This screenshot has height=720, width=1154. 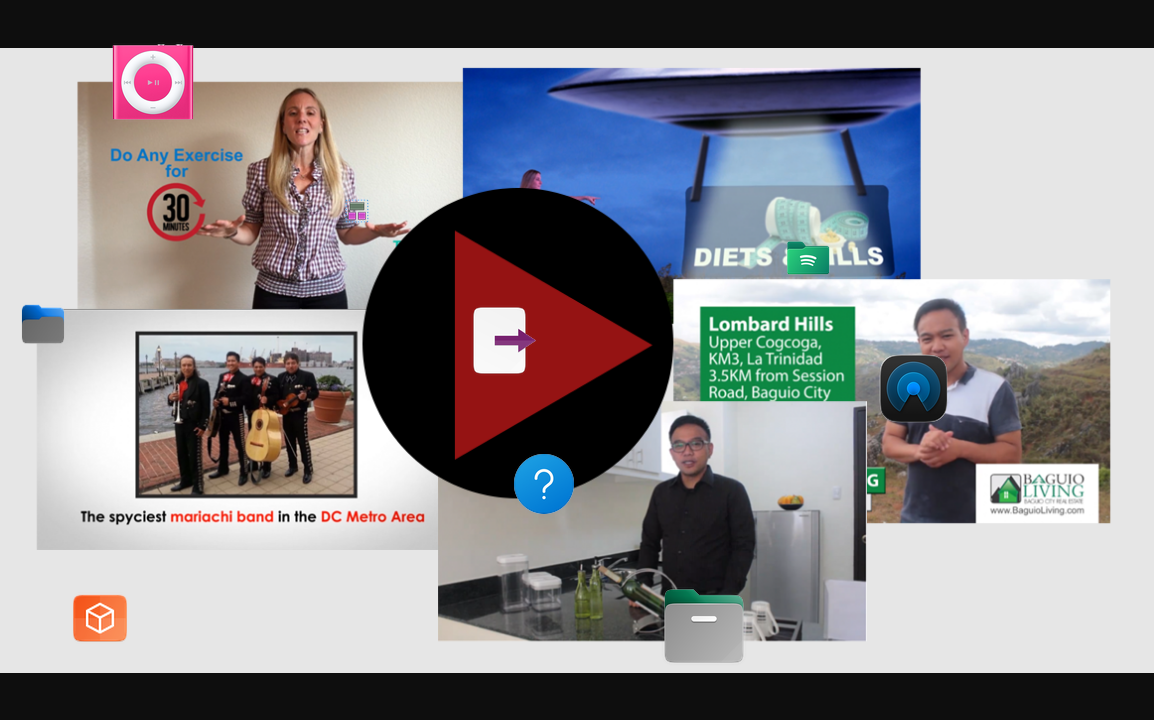 What do you see at coordinates (913, 388) in the screenshot?
I see `open airdrop to share files wirelessly` at bounding box center [913, 388].